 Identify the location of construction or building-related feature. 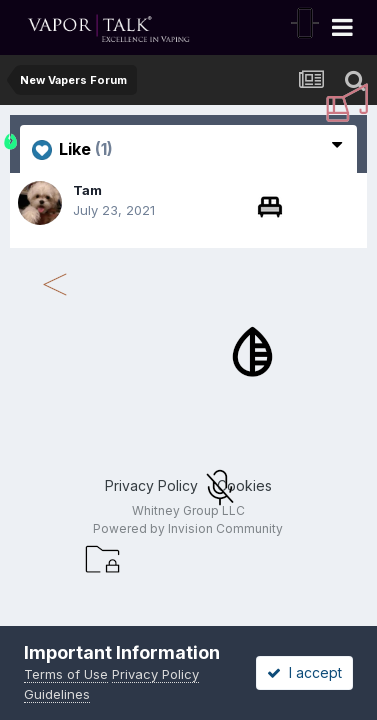
(348, 105).